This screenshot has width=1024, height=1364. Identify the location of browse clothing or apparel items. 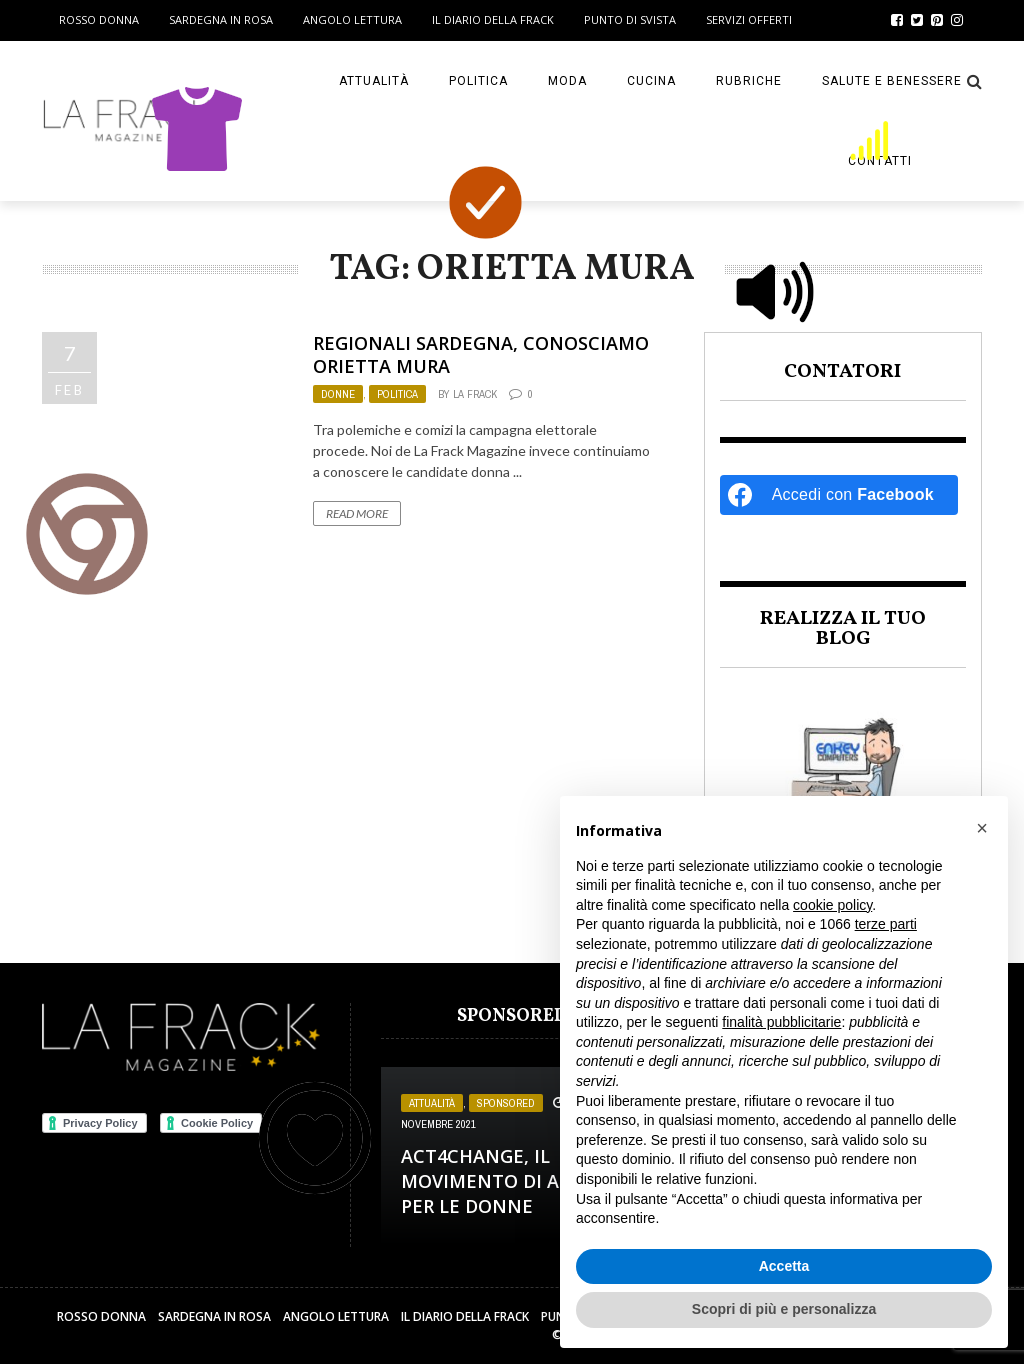
(197, 129).